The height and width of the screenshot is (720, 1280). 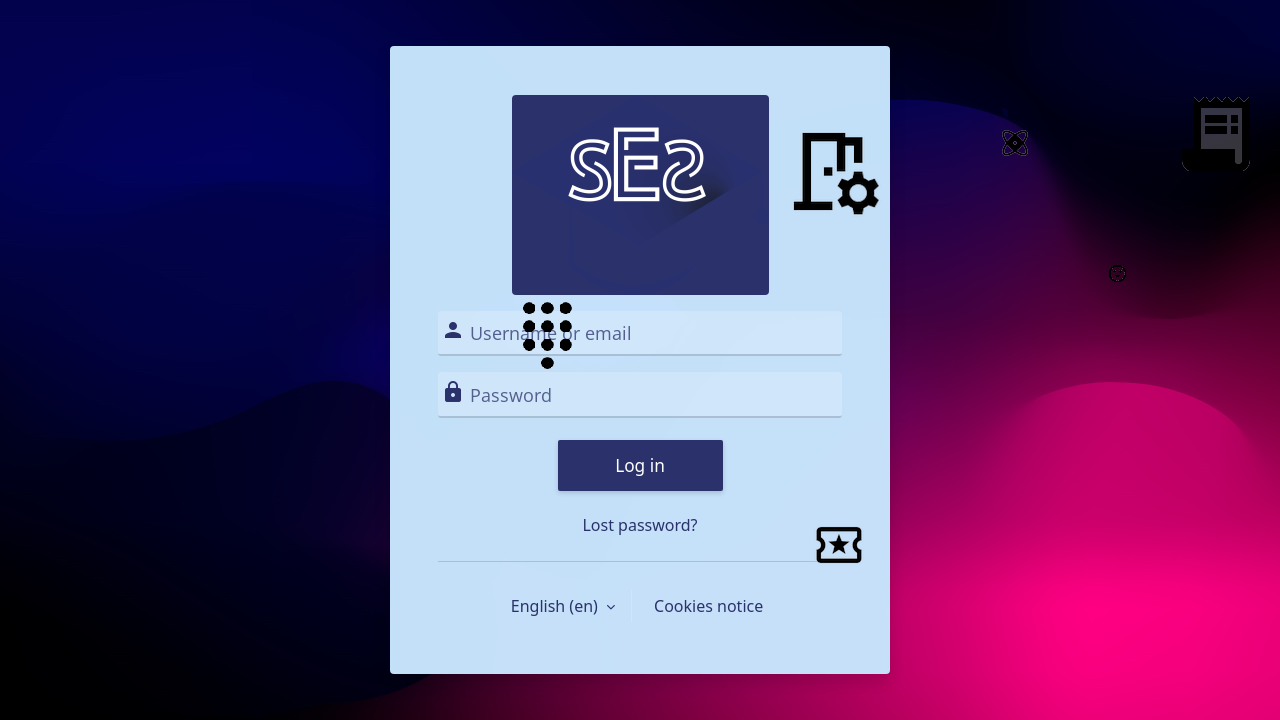 What do you see at coordinates (832, 171) in the screenshot?
I see `adjust room or space settings` at bounding box center [832, 171].